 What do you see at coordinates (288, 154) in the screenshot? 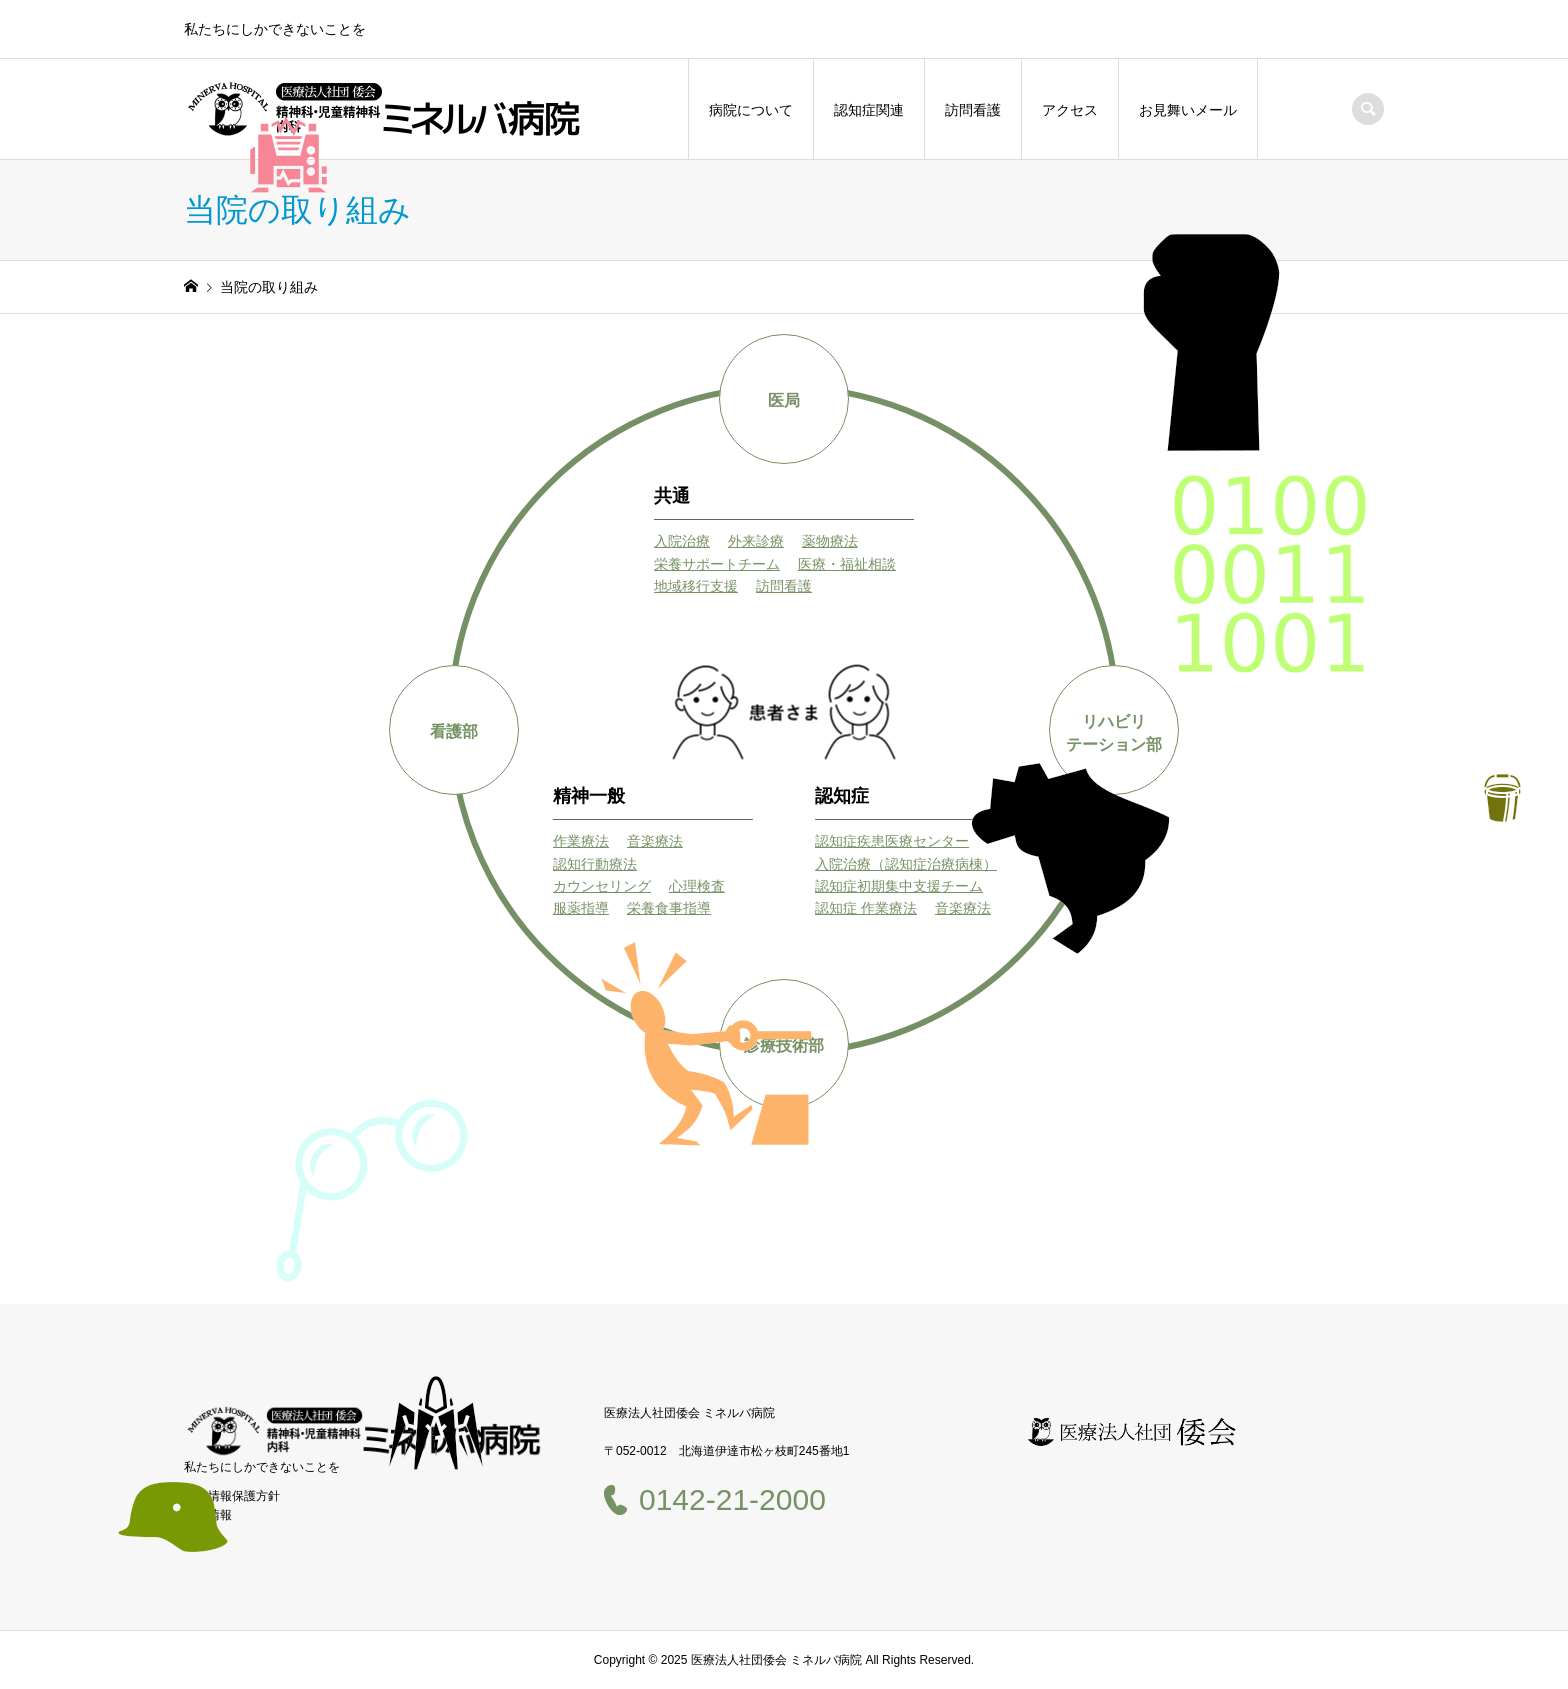
I see `access power generator controls` at bounding box center [288, 154].